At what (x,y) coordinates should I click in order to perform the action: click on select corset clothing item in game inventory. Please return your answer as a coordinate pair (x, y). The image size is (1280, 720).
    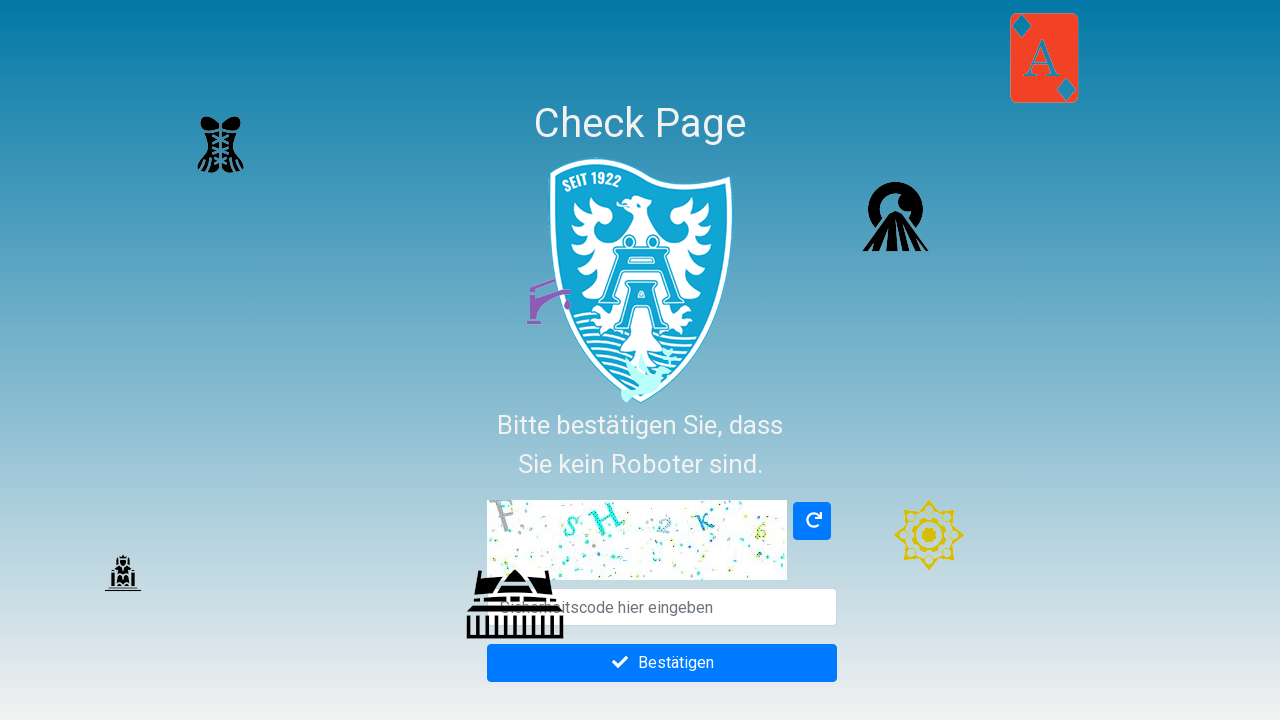
    Looking at the image, I should click on (220, 143).